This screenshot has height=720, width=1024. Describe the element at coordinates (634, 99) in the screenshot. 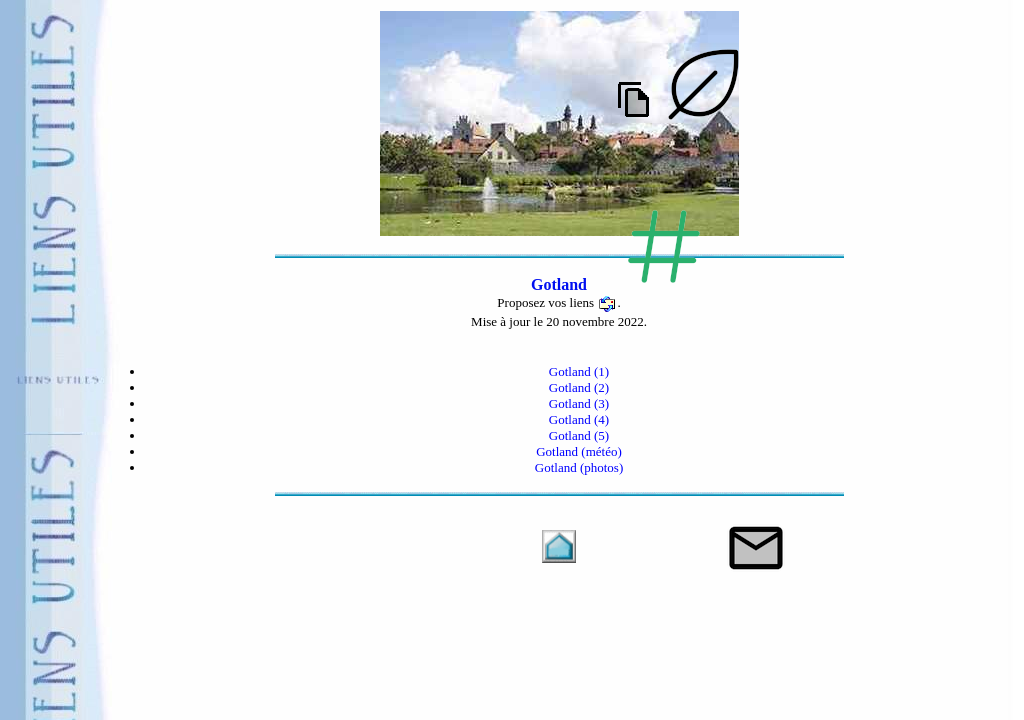

I see `copy file to clipboard` at that location.